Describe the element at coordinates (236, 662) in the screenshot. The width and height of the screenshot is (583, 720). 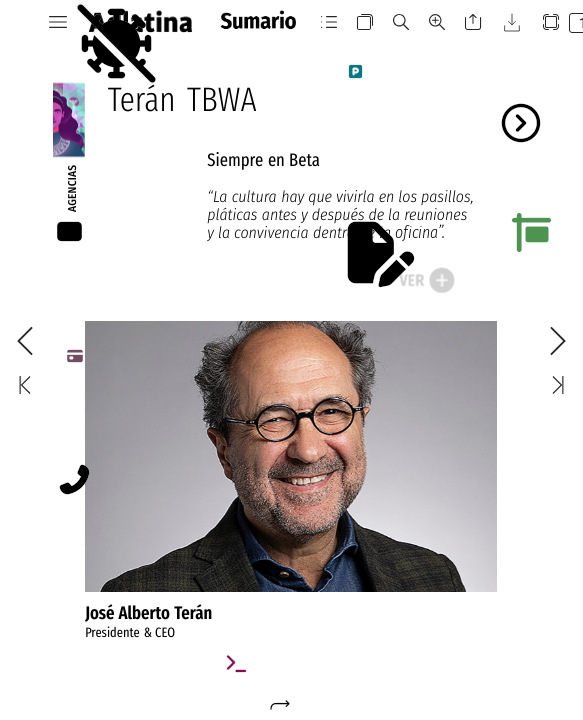
I see `open terminal or command line interface` at that location.